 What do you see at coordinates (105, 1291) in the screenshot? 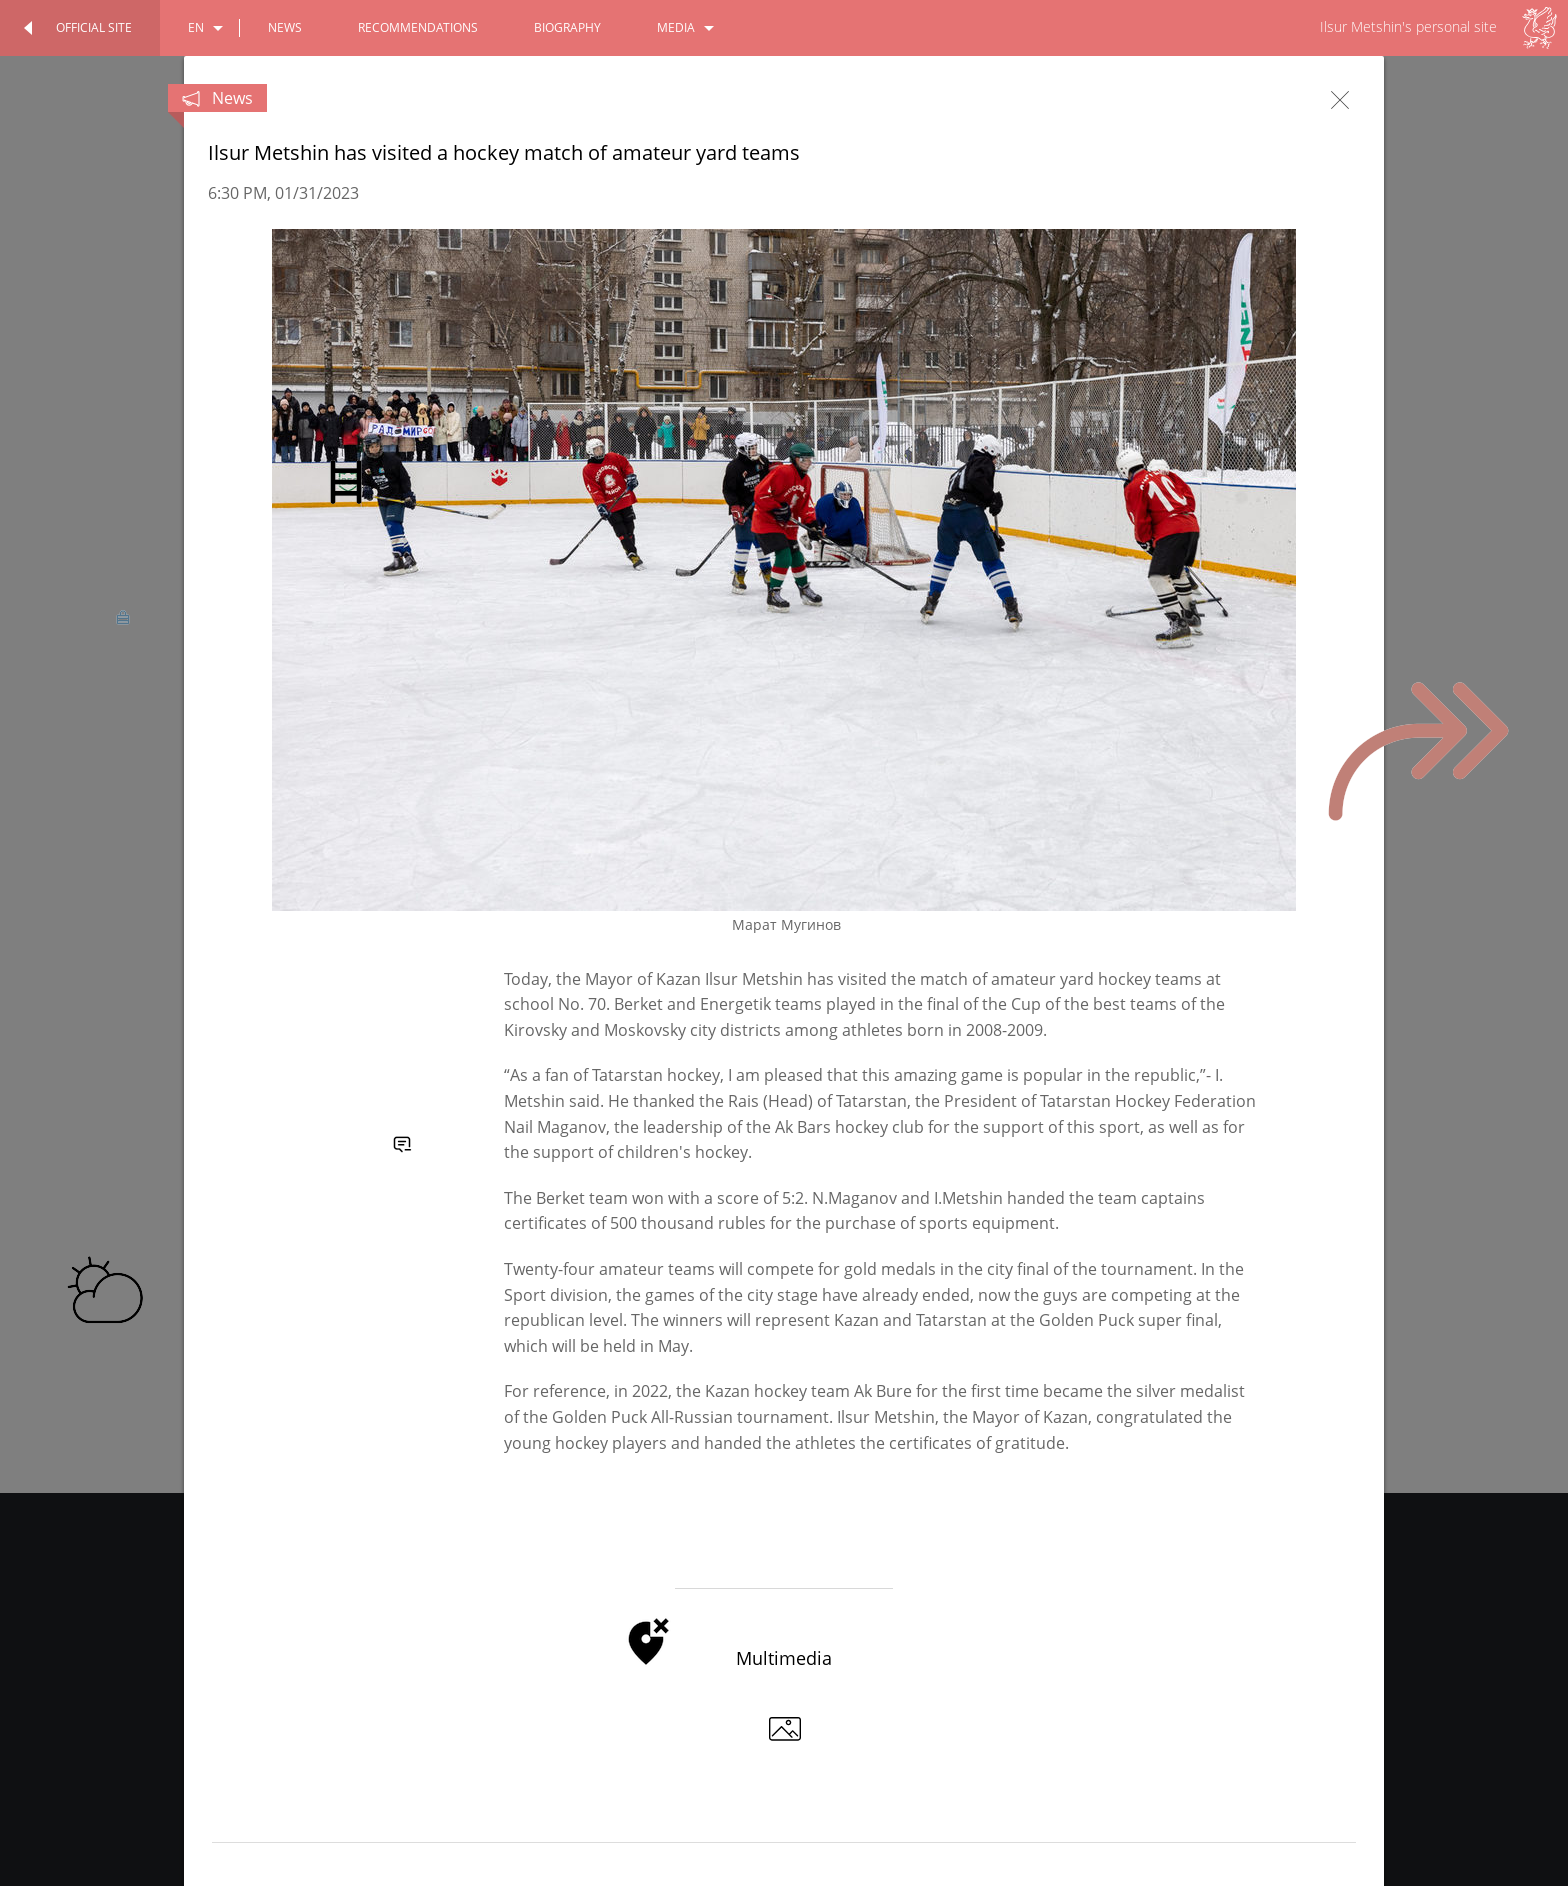
I see `view current weather conditions` at bounding box center [105, 1291].